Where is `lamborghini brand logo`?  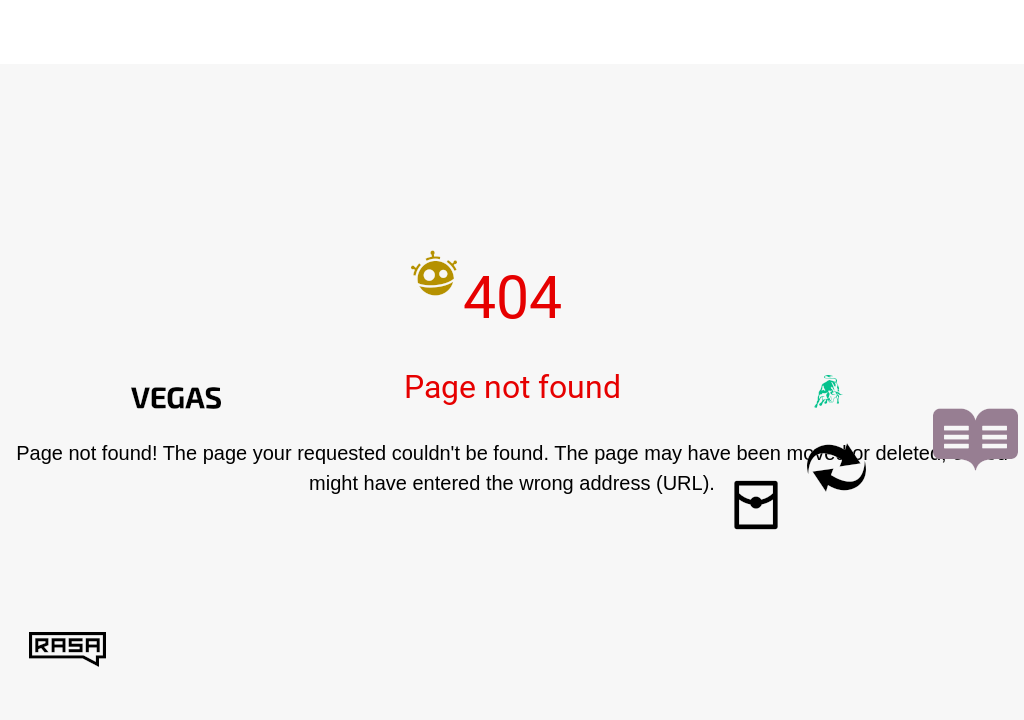 lamborghini brand logo is located at coordinates (828, 391).